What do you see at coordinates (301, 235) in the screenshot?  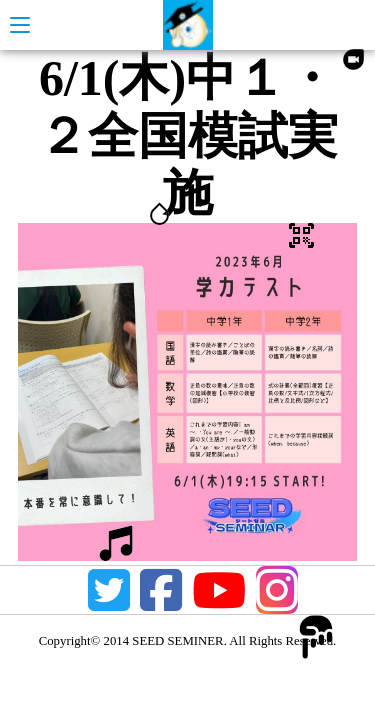 I see `scan a QR code` at bounding box center [301, 235].